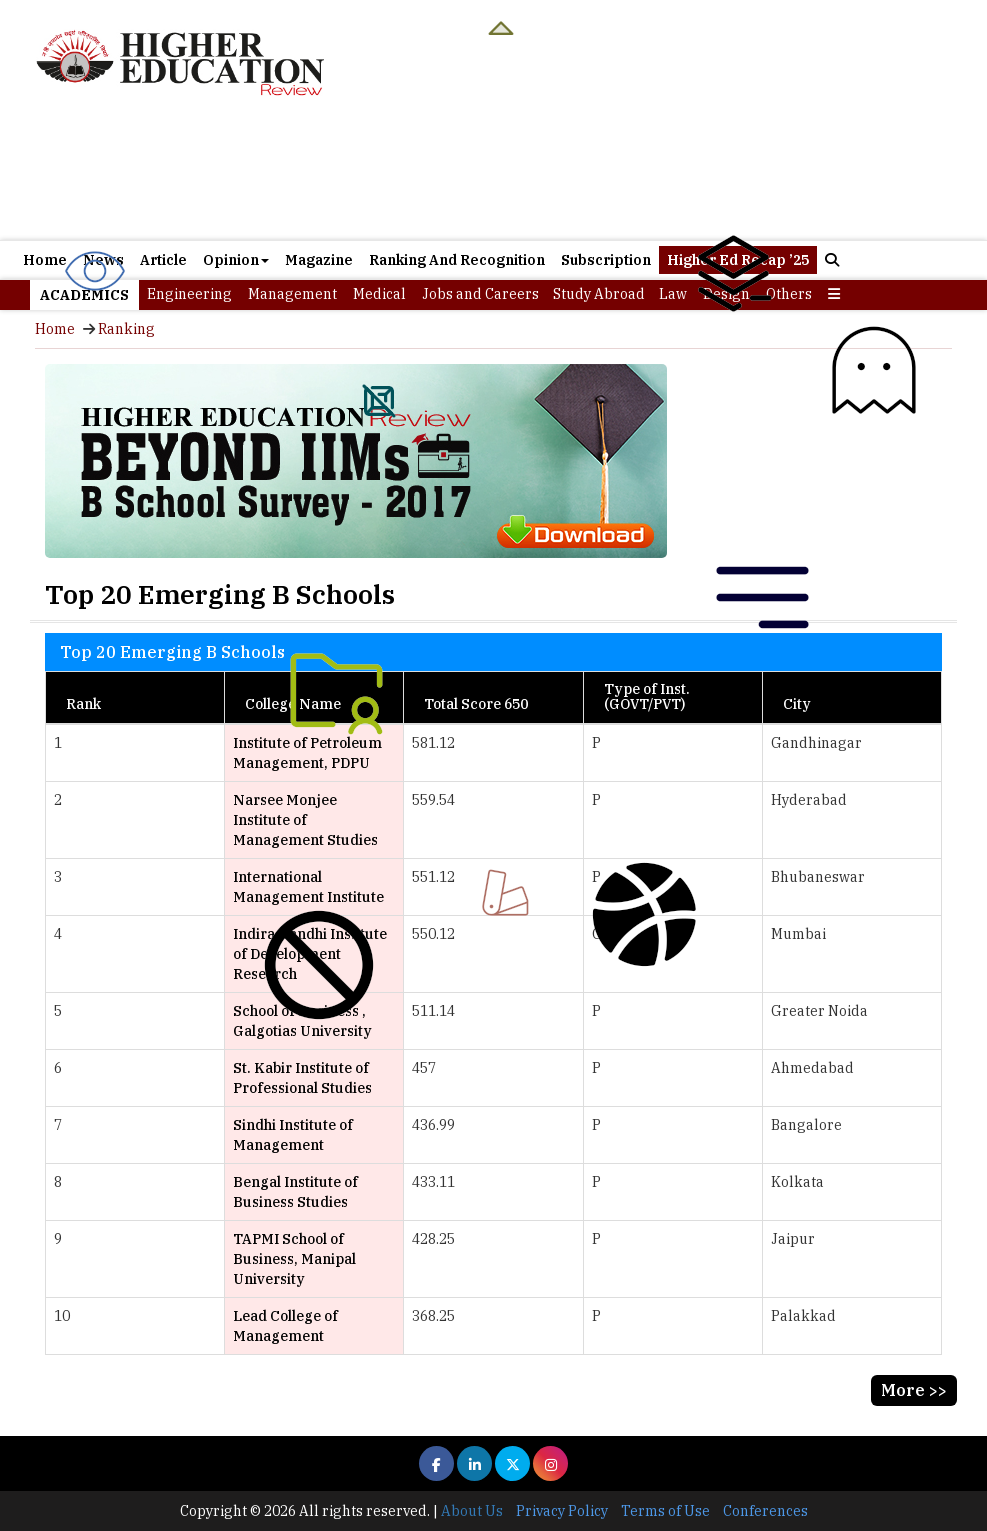  I want to click on access user-specific files or personal folder, so click(336, 688).